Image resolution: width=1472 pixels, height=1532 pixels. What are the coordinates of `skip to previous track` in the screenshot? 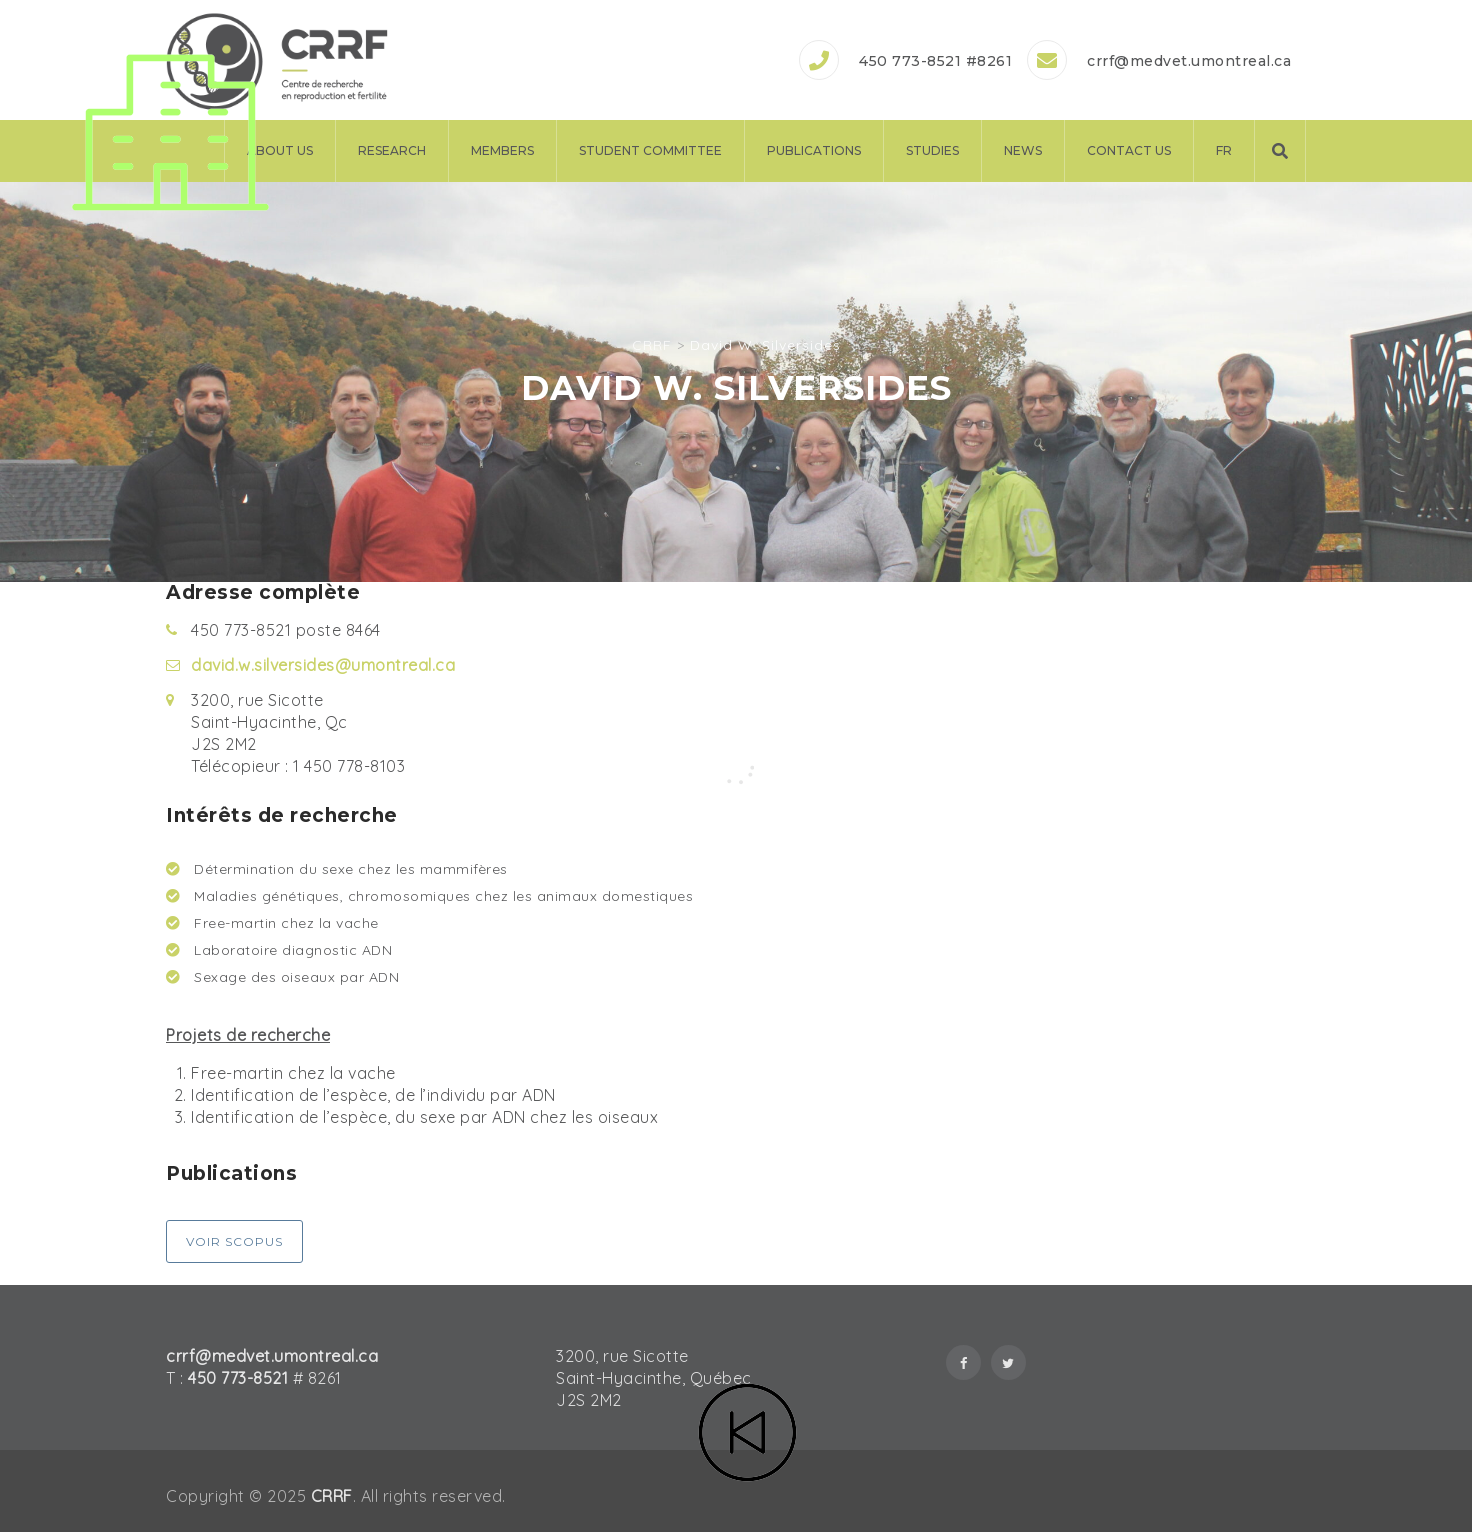 It's located at (747, 1432).